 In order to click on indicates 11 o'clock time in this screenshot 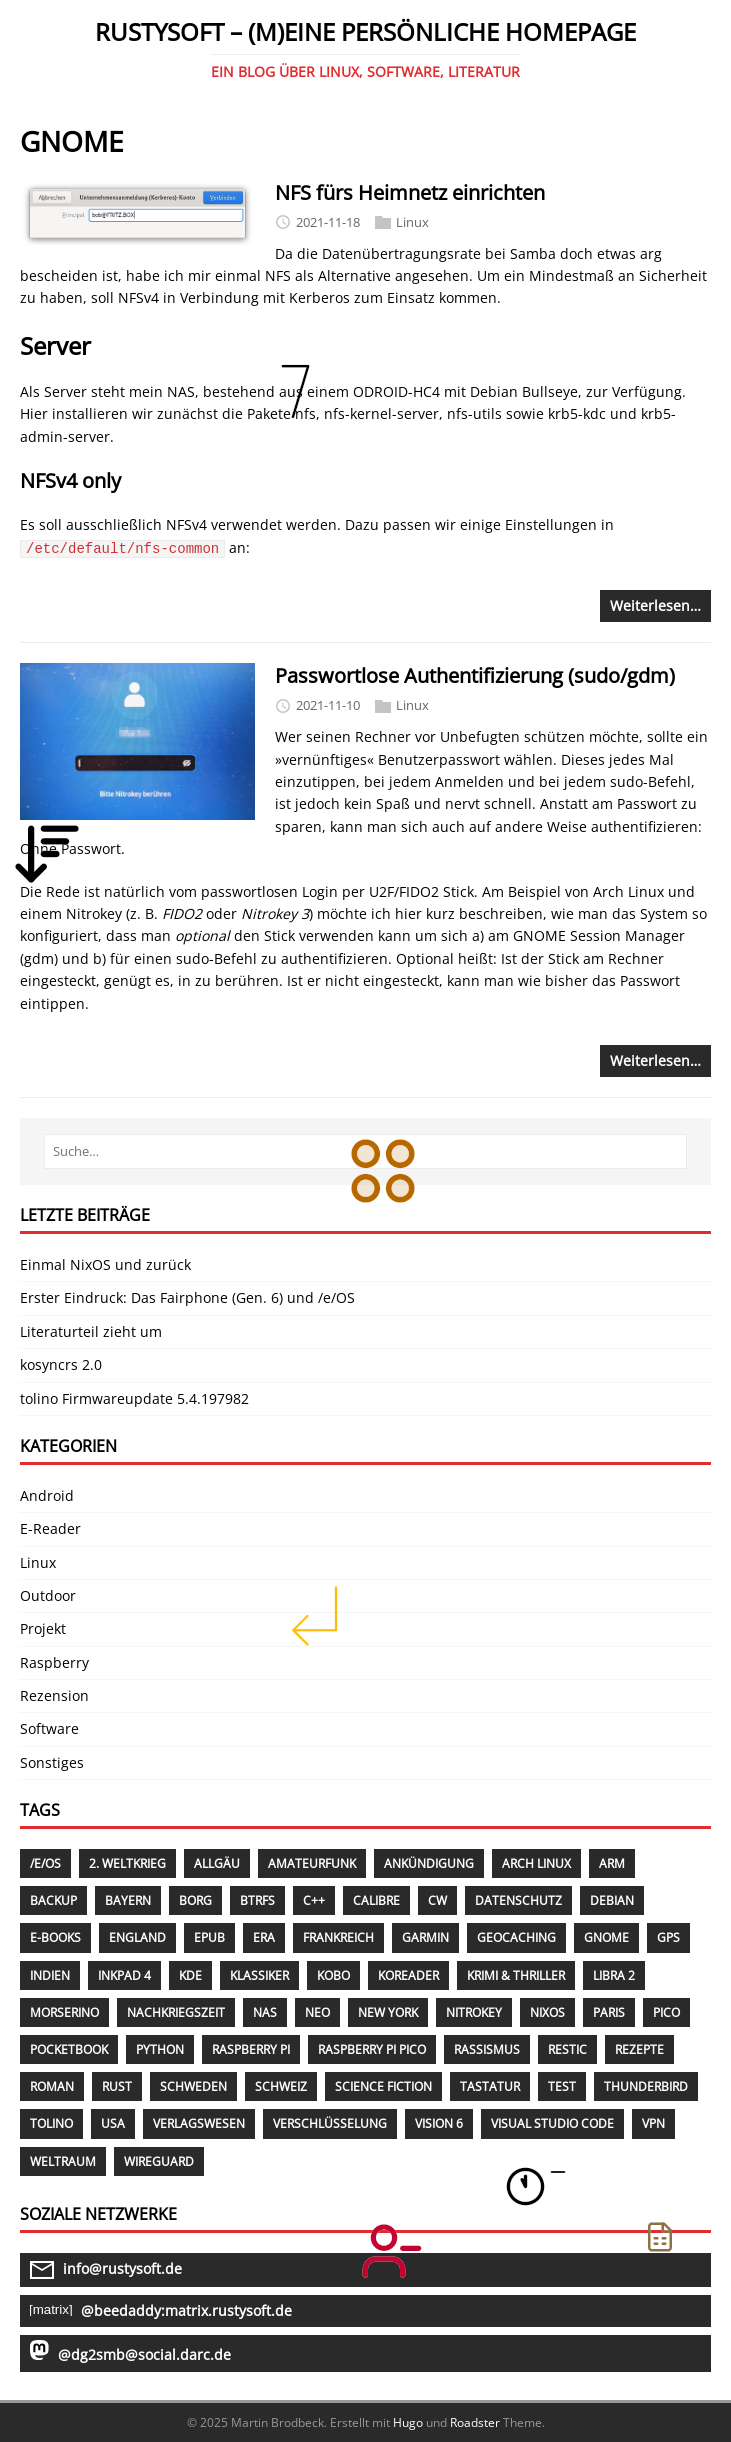, I will do `click(525, 2186)`.